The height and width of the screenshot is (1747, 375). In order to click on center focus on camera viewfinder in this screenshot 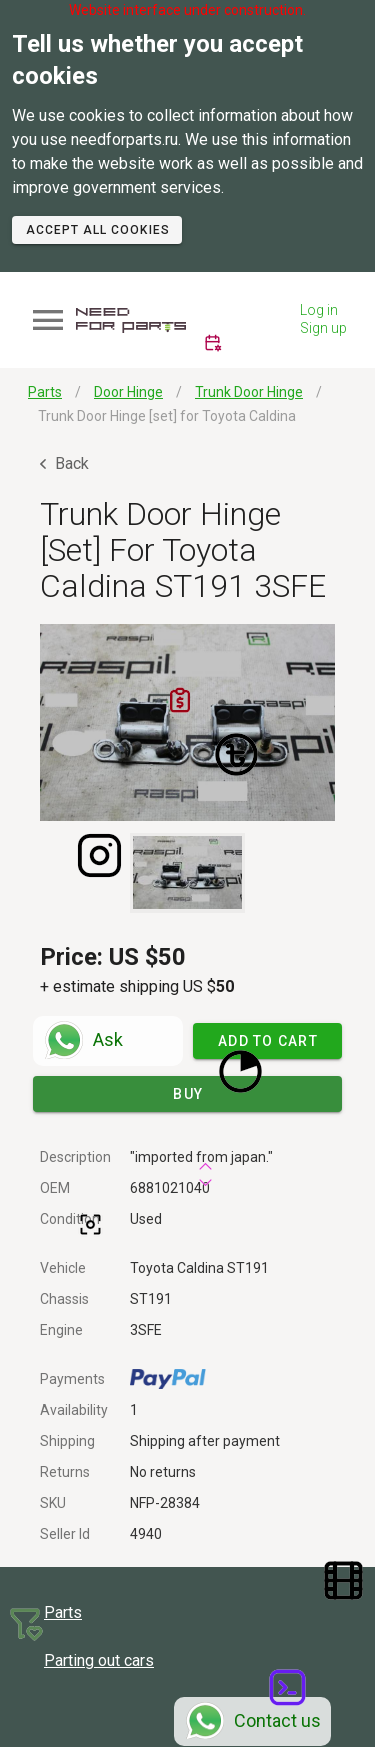, I will do `click(90, 1224)`.